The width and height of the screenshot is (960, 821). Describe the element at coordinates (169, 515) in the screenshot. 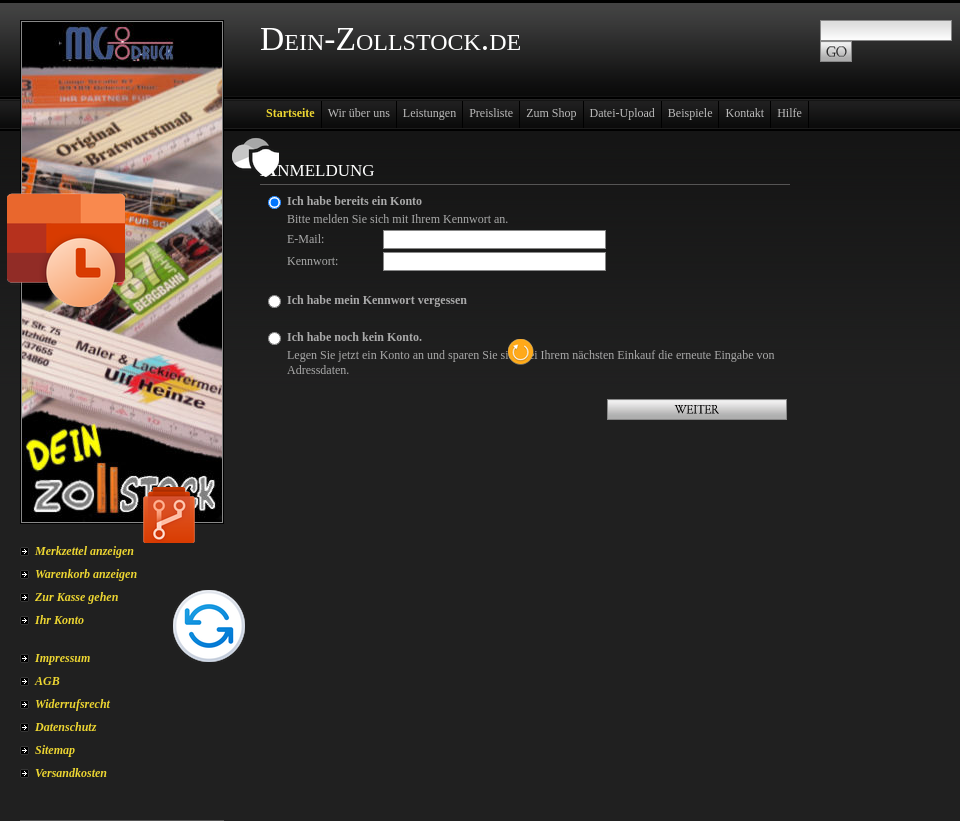

I see `open the repos app for managing git repositories` at that location.